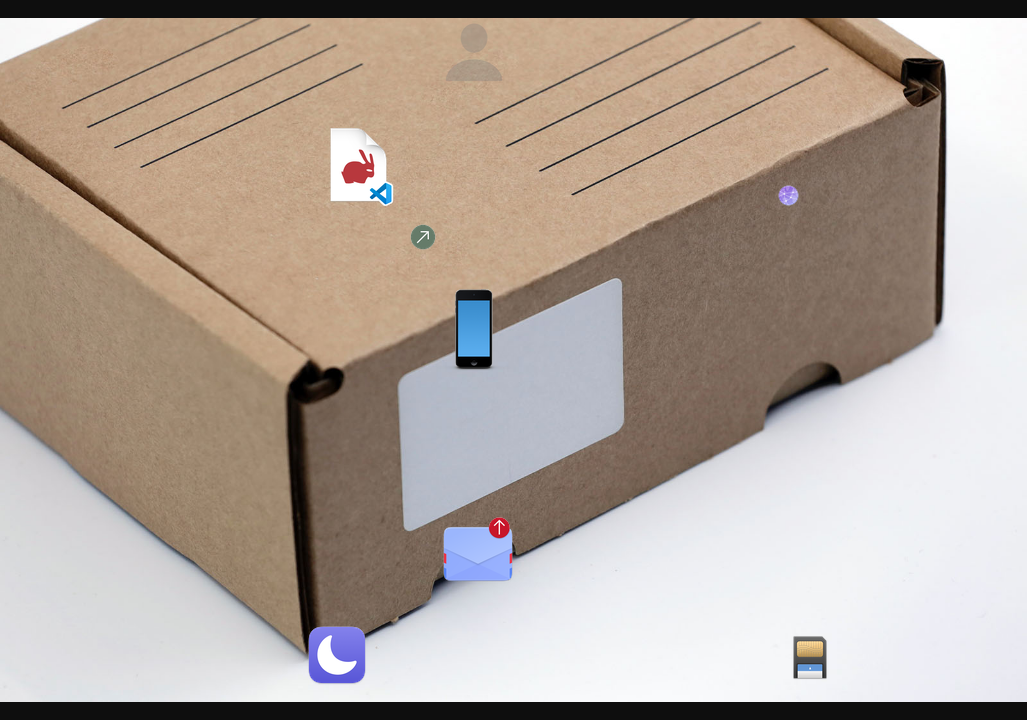 Image resolution: width=1027 pixels, height=720 pixels. I want to click on access network and internet settings, so click(788, 195).